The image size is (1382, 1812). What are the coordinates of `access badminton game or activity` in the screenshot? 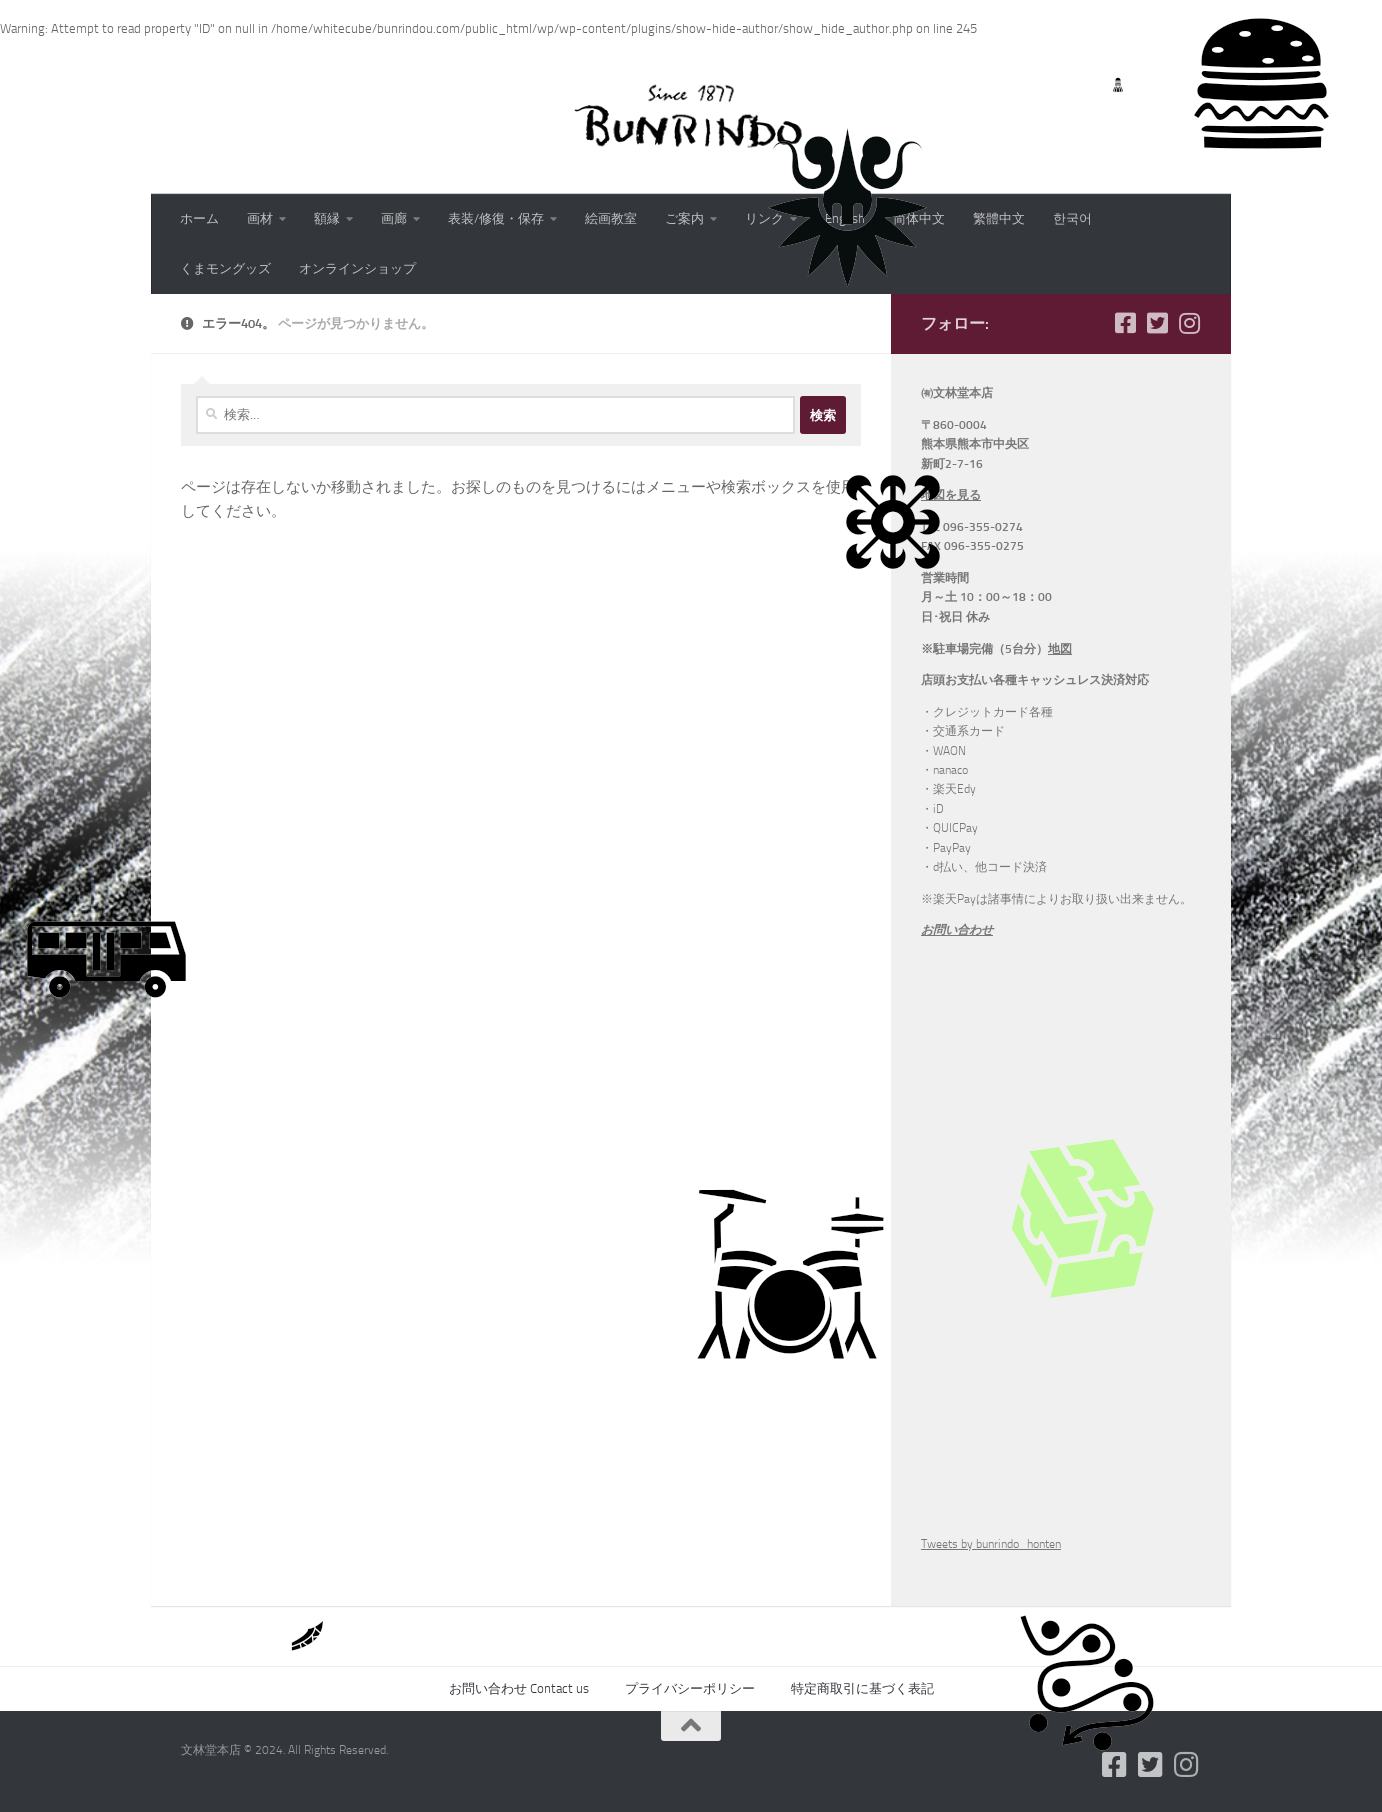 It's located at (1118, 85).